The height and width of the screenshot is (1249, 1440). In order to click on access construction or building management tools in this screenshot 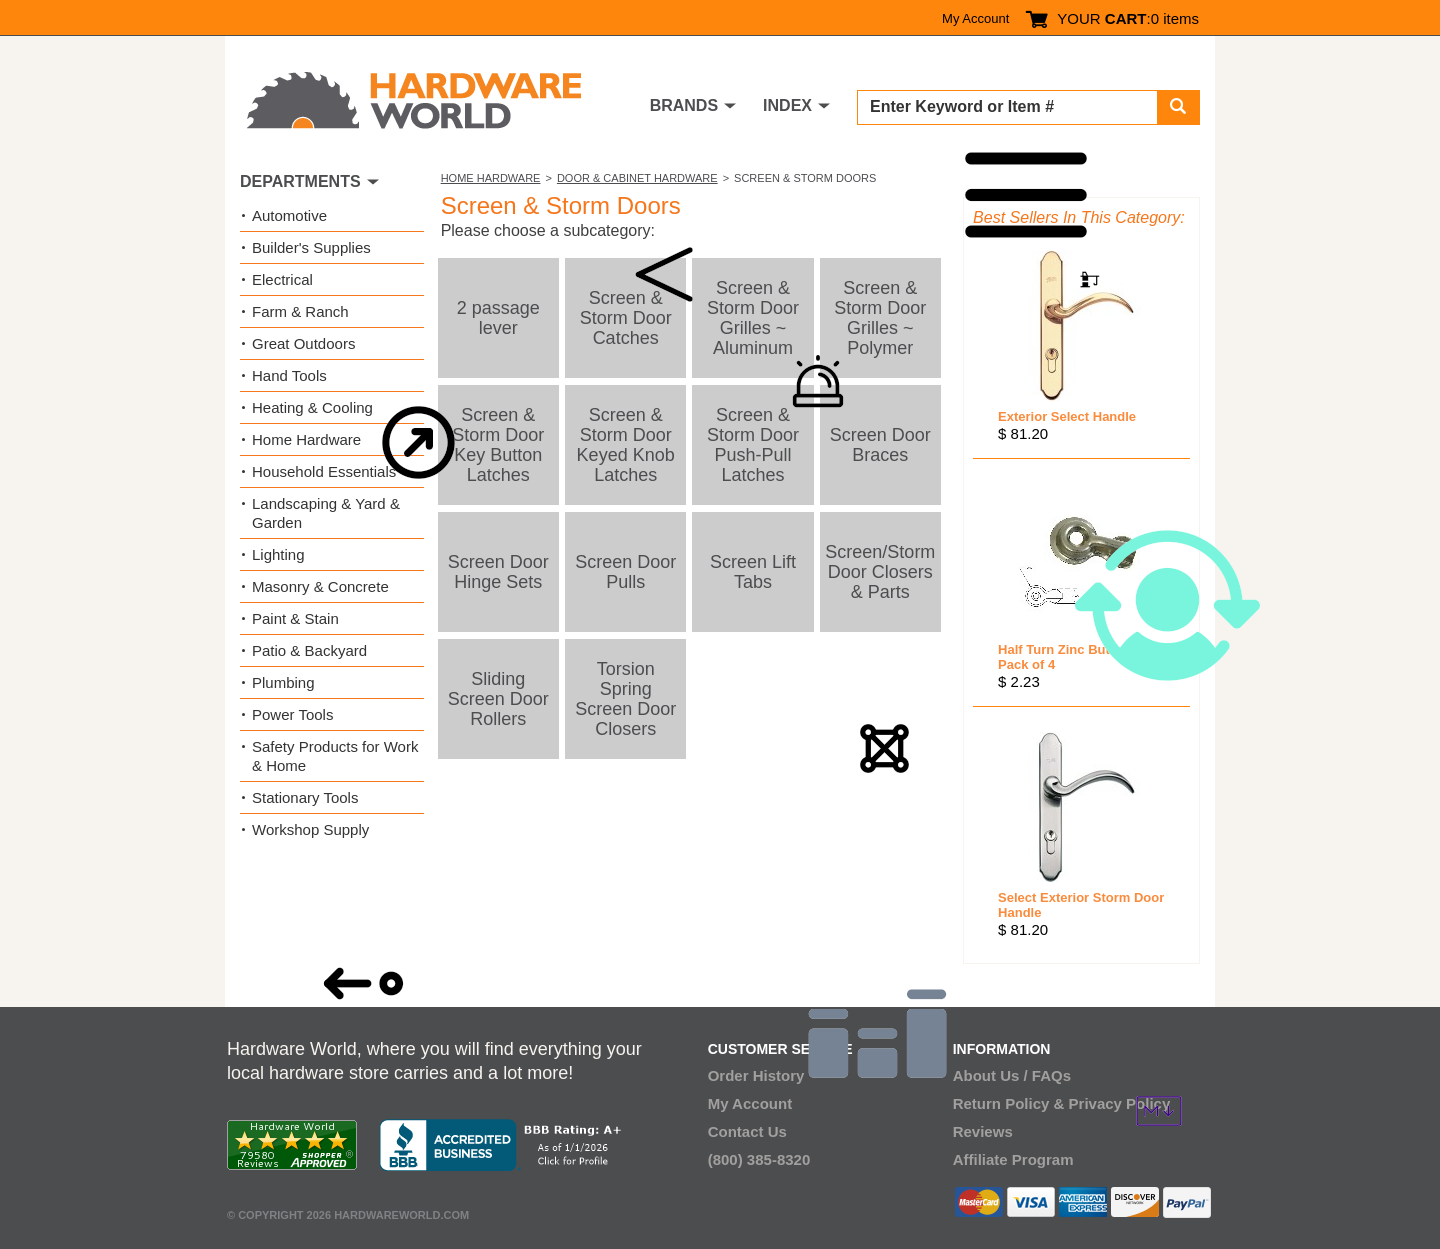, I will do `click(1089, 279)`.